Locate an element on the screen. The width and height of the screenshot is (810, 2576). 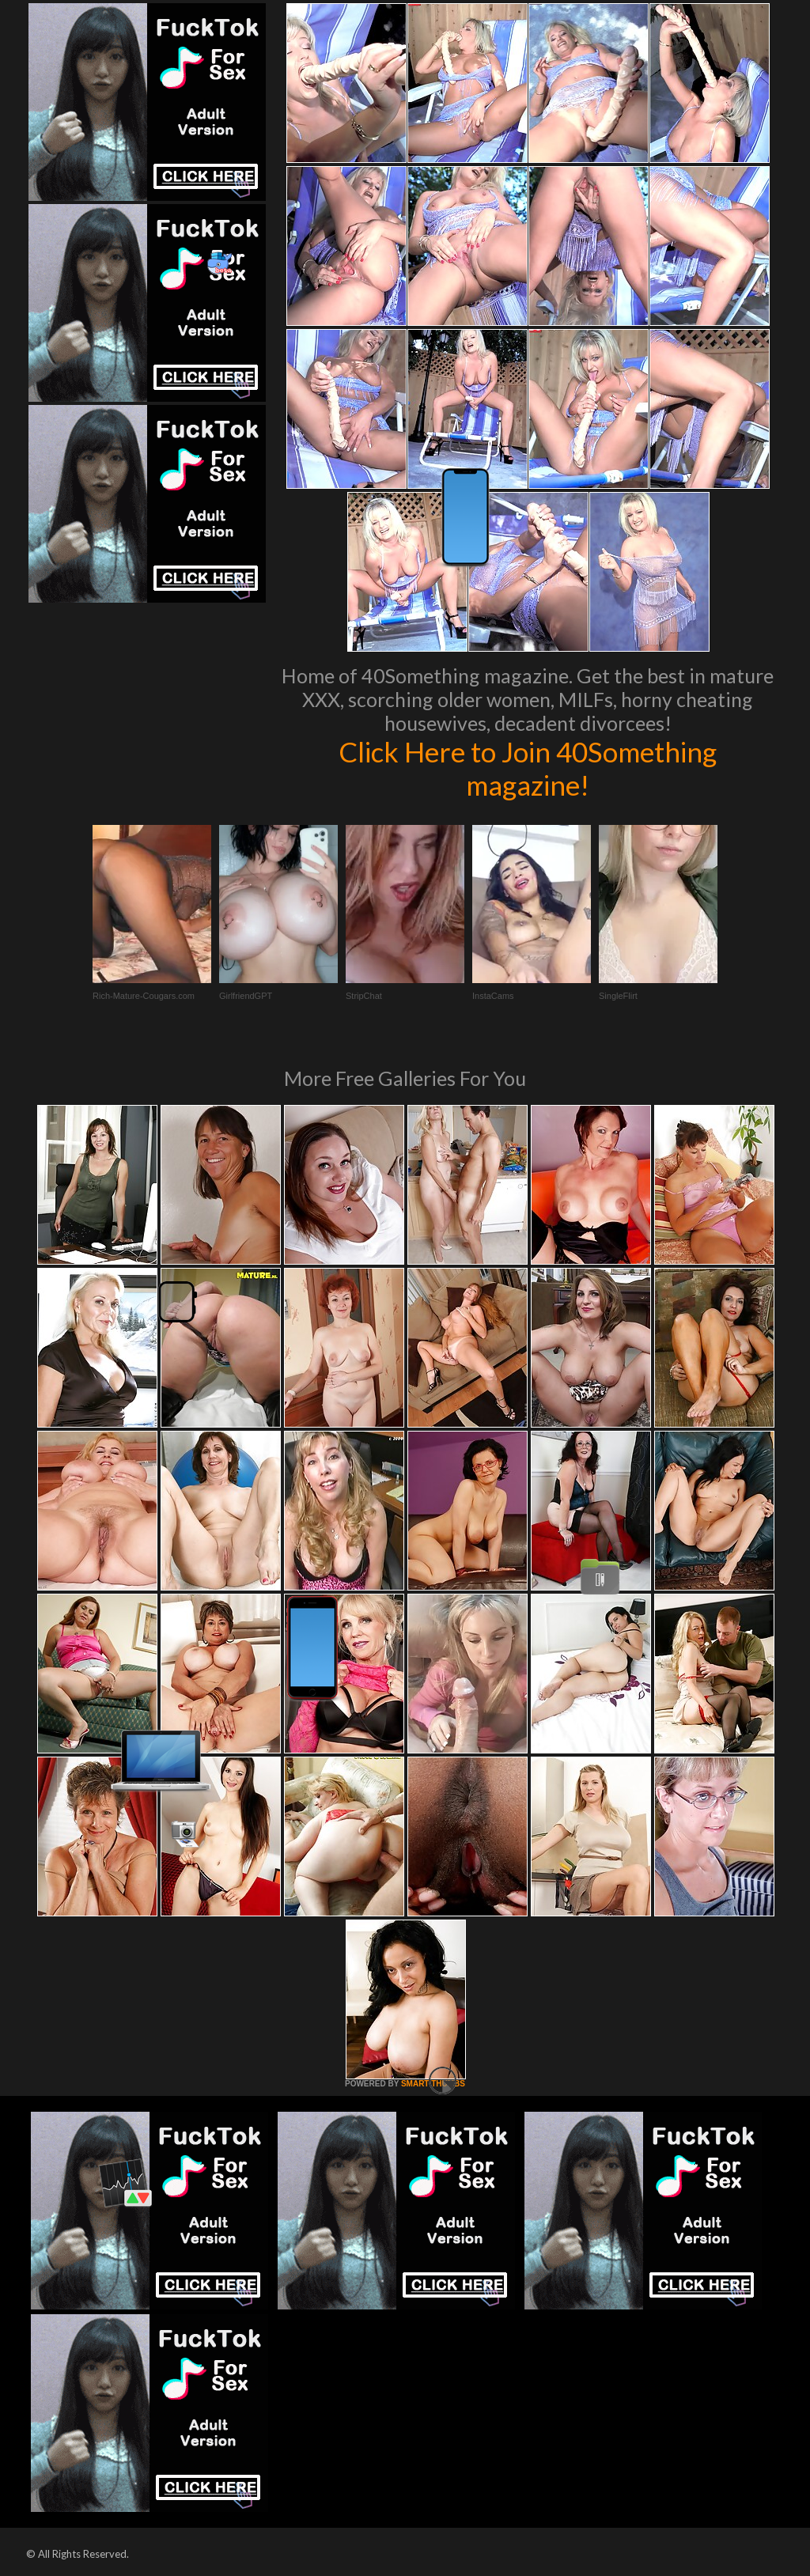
convert scanned images to PDF format is located at coordinates (184, 1834).